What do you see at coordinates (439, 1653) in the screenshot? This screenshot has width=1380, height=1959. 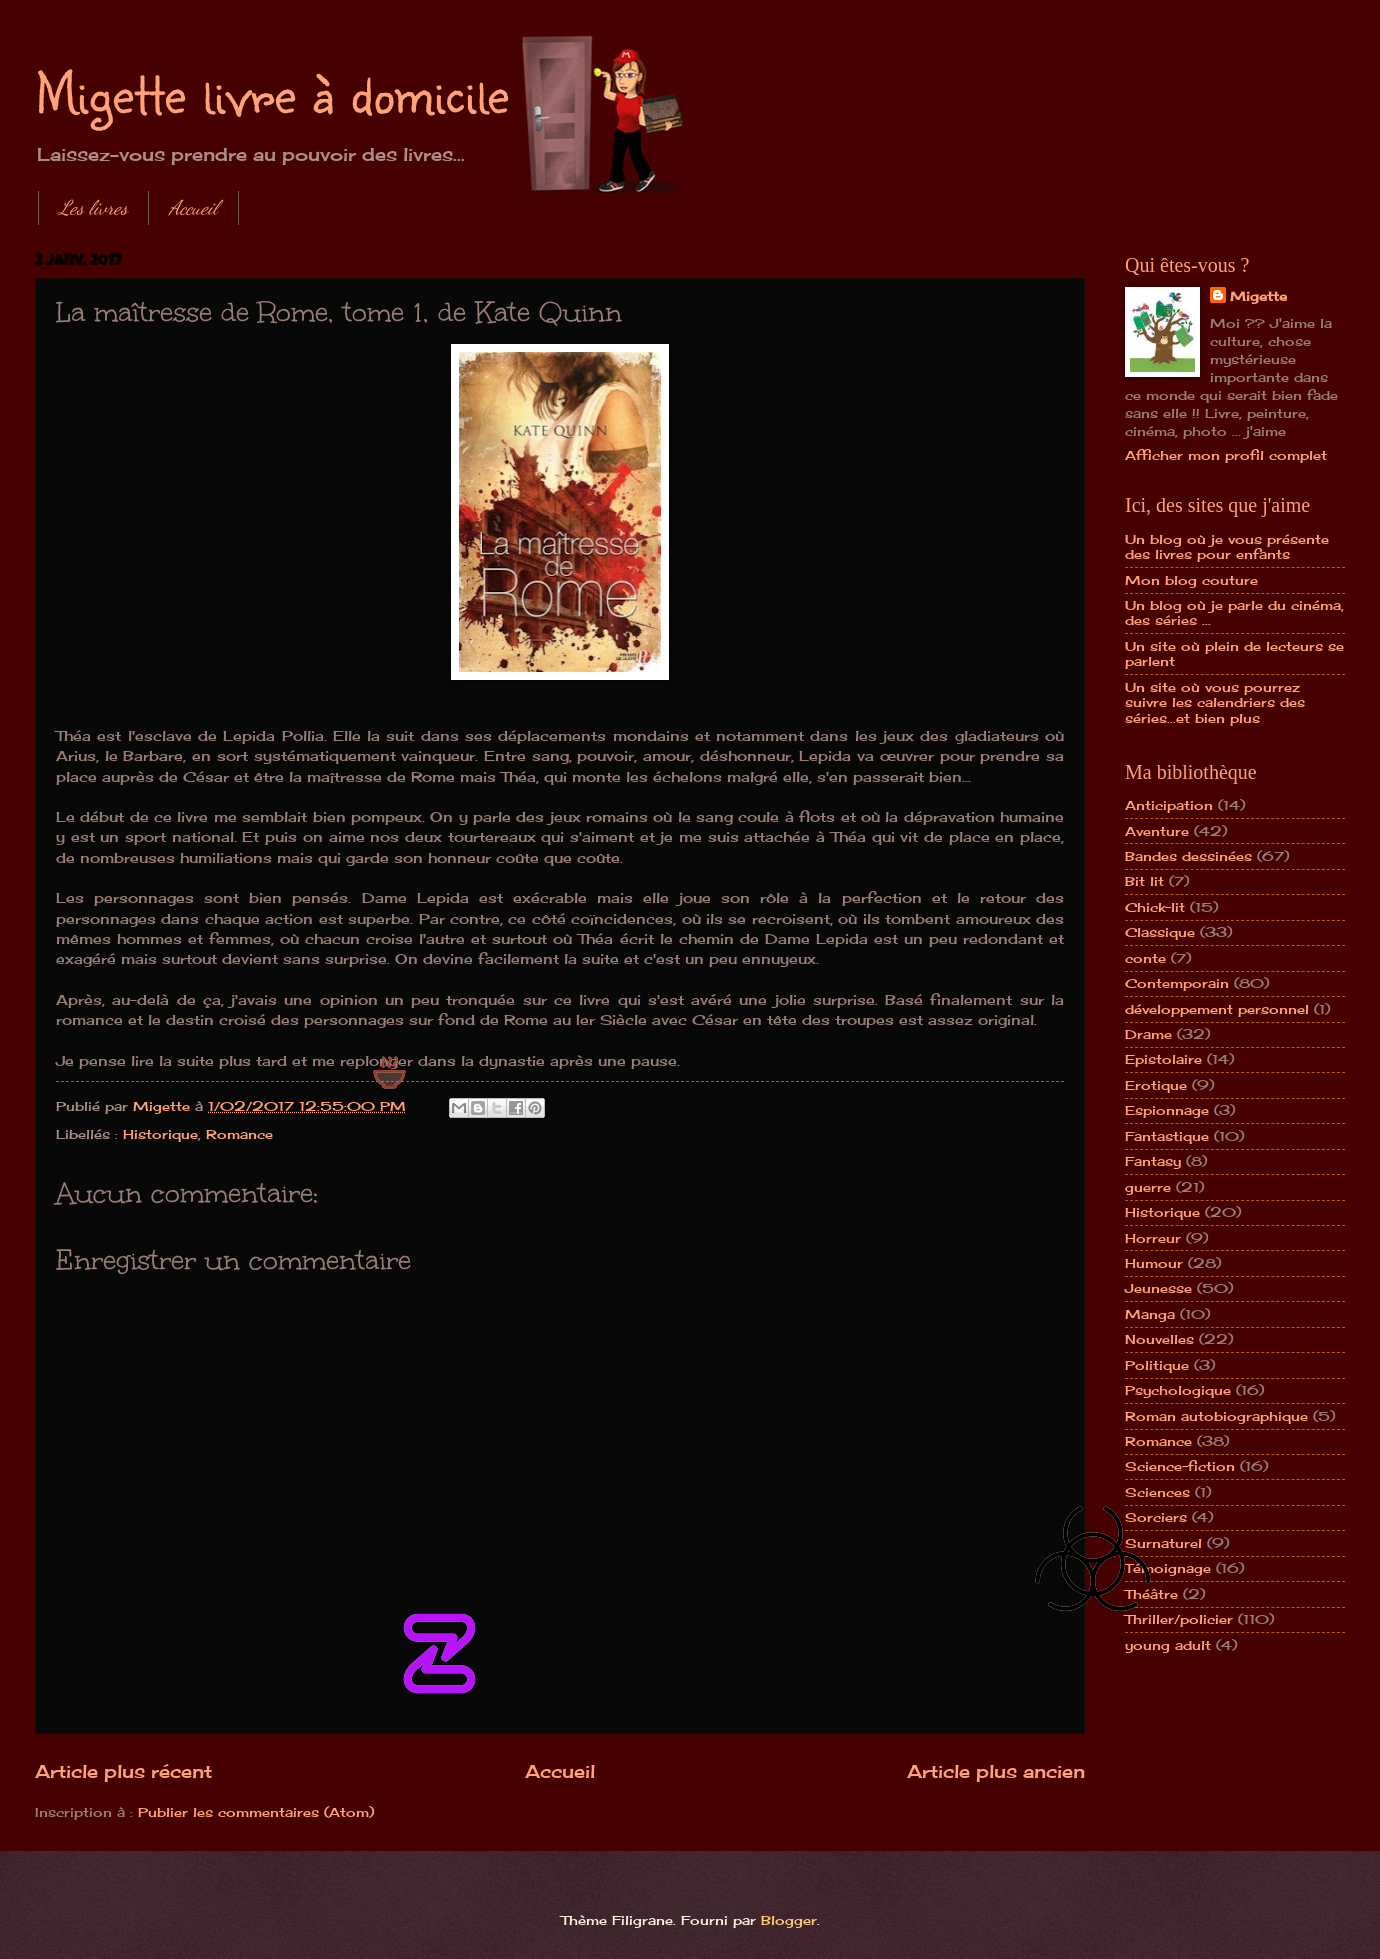 I see `open zulip messaging app` at bounding box center [439, 1653].